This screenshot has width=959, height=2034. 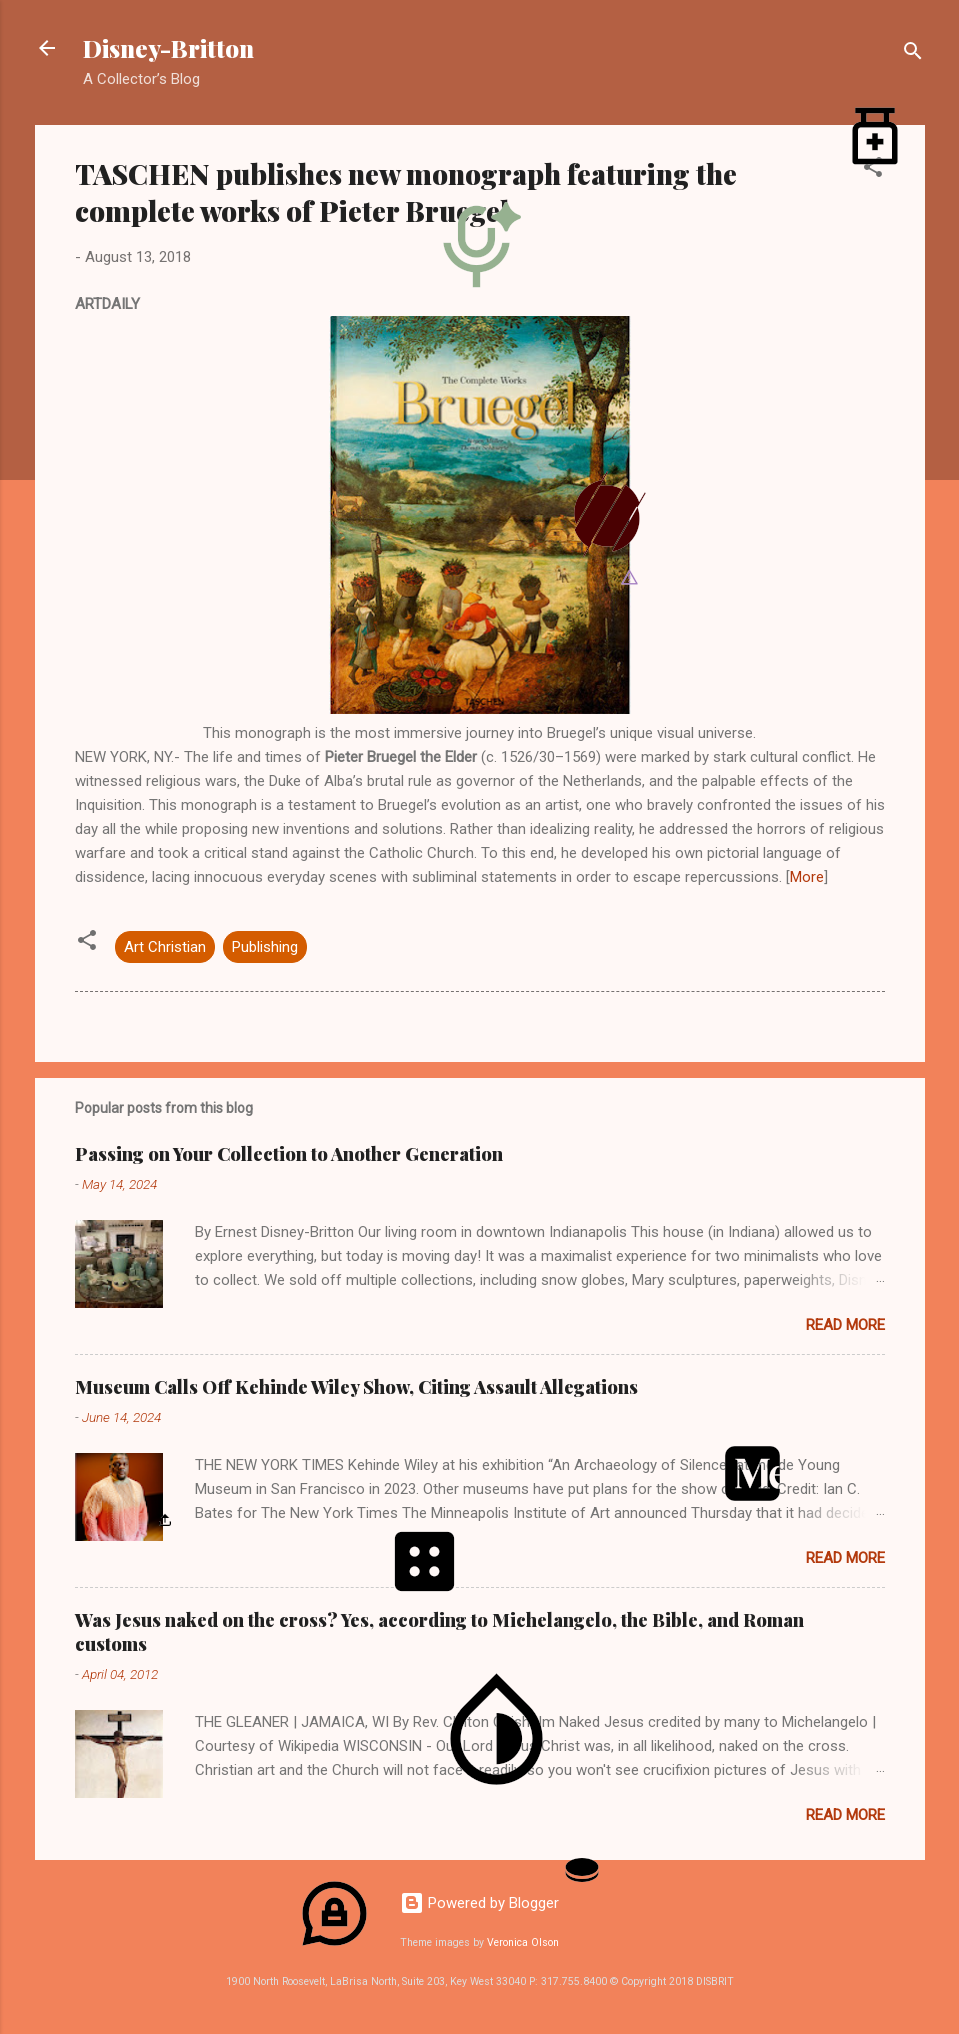 What do you see at coordinates (334, 1913) in the screenshot?
I see `start a private or encrypted conversation` at bounding box center [334, 1913].